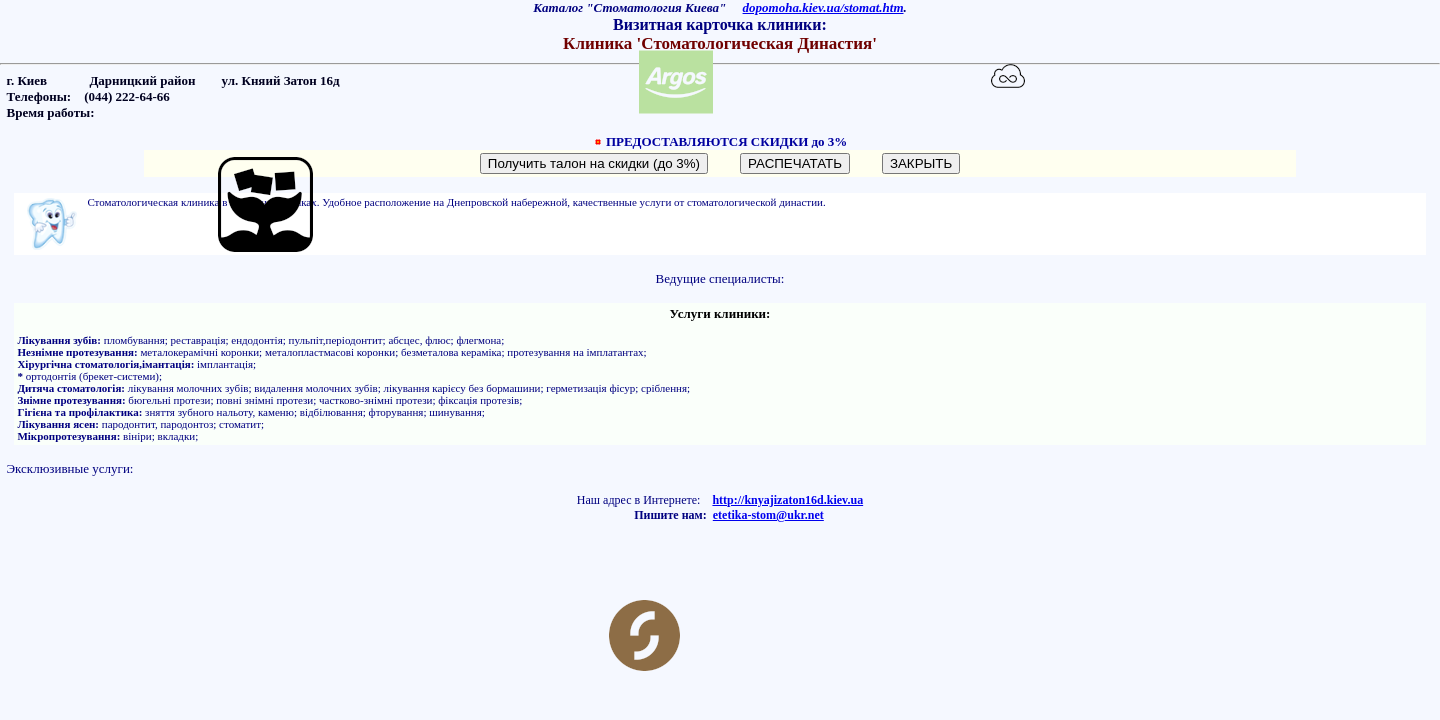  What do you see at coordinates (676, 82) in the screenshot?
I see `Argos retailer logo` at bounding box center [676, 82].